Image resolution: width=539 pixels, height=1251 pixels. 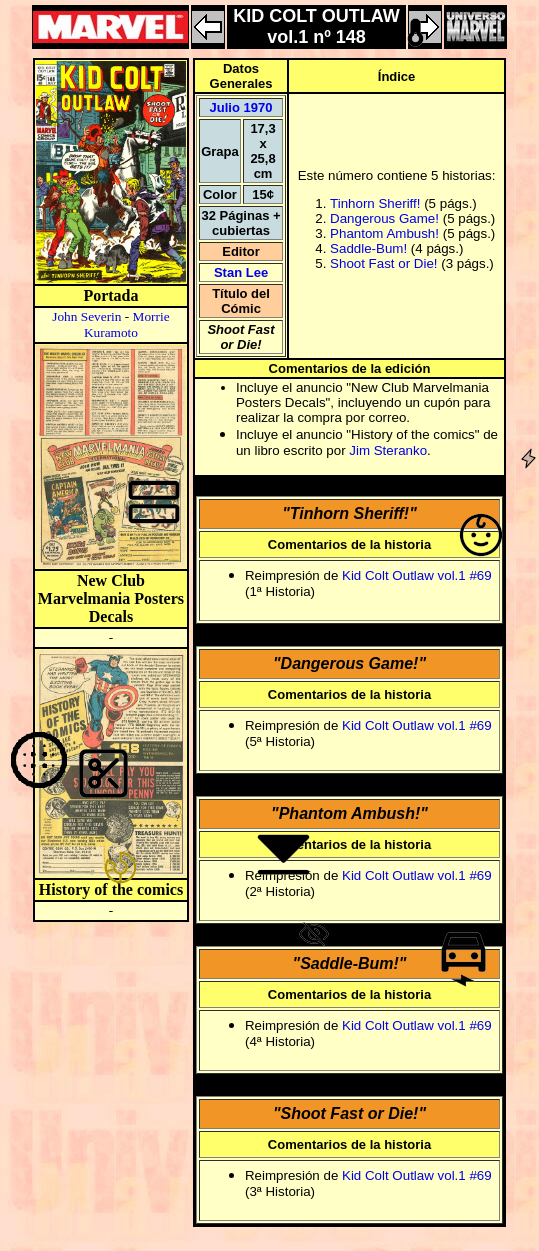 I want to click on find nearby electric vehicle charging stations, so click(x=463, y=959).